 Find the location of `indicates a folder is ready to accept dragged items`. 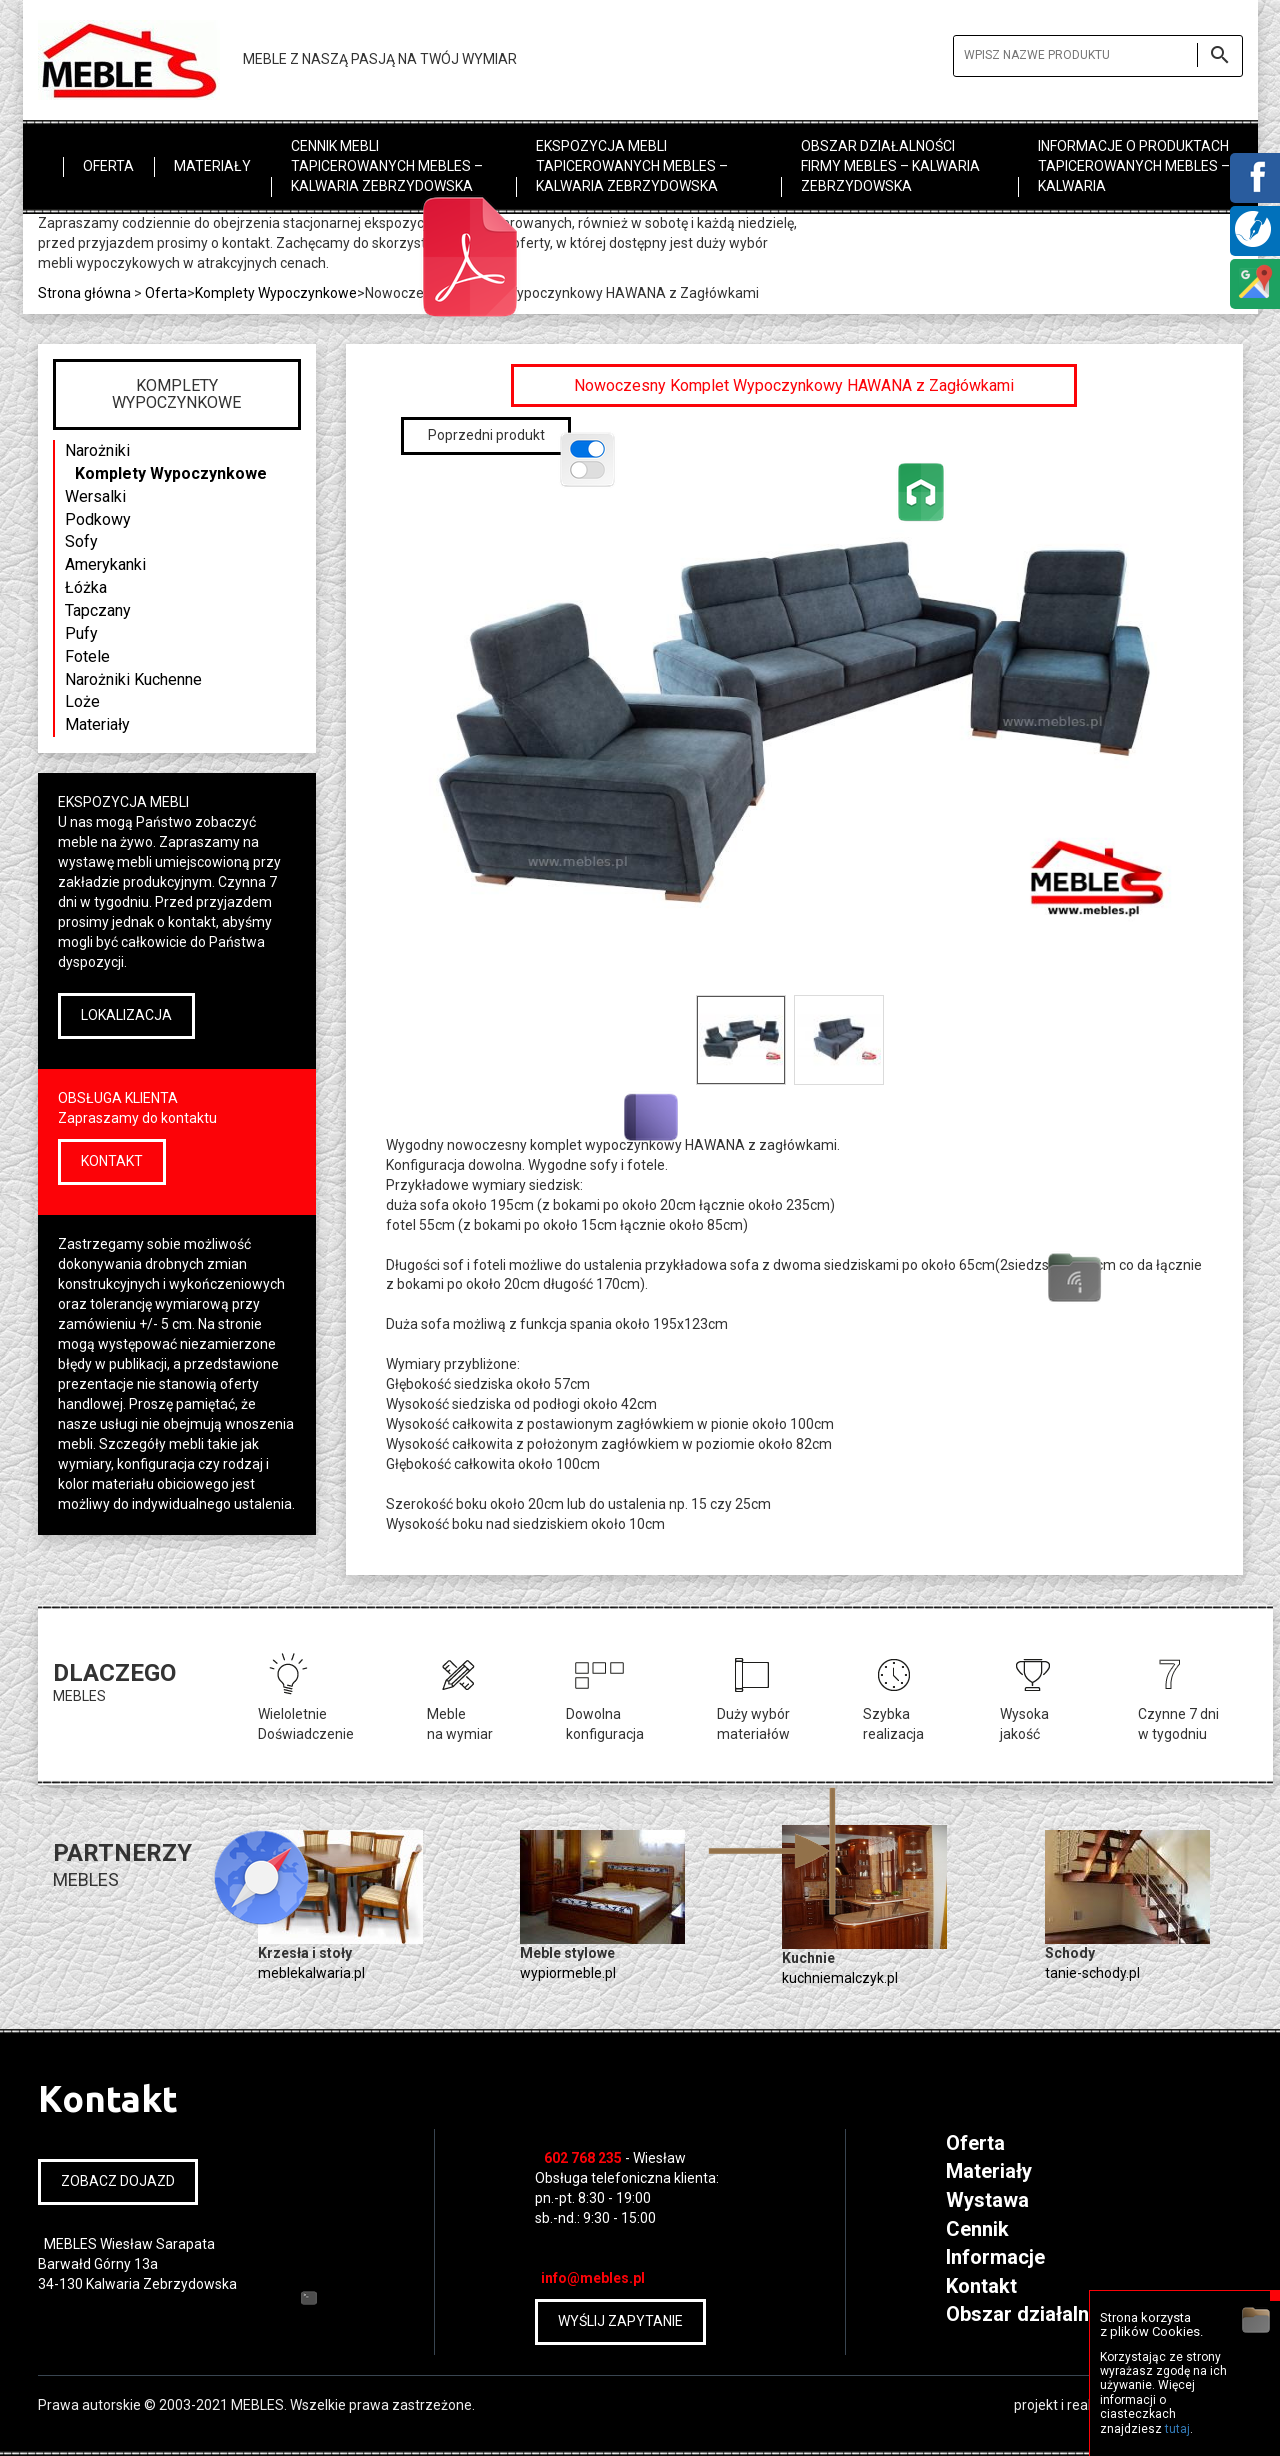

indicates a folder is ready to accept dragged items is located at coordinates (1256, 2320).